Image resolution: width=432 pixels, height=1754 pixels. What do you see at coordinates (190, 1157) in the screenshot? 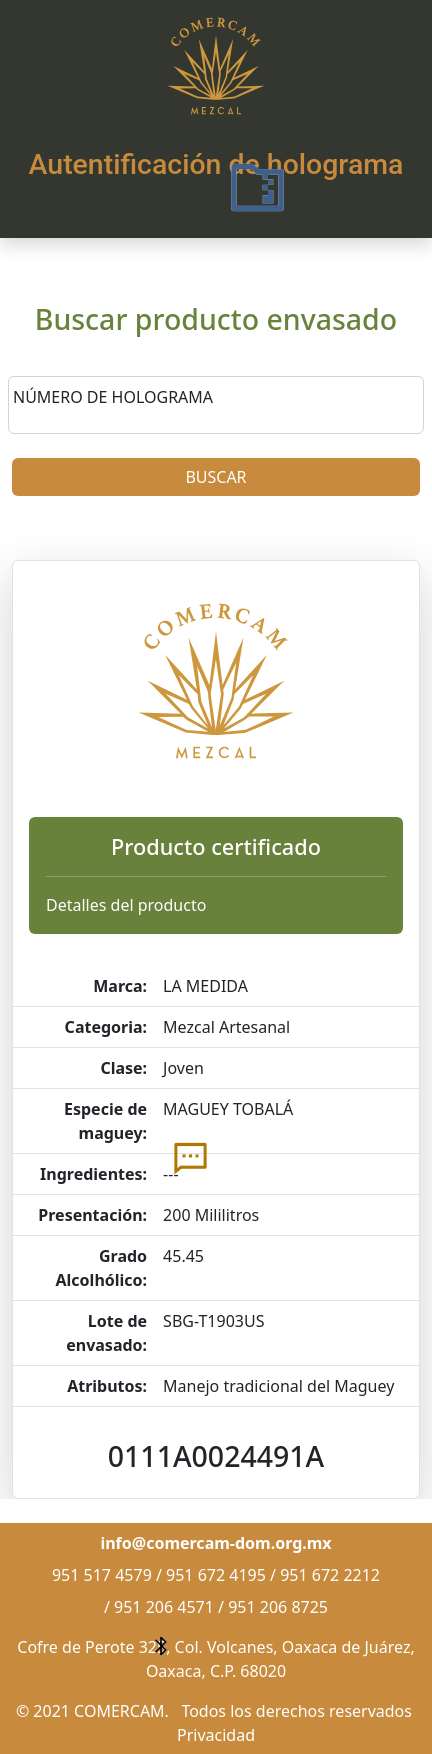
I see `open messaging or chat` at bounding box center [190, 1157].